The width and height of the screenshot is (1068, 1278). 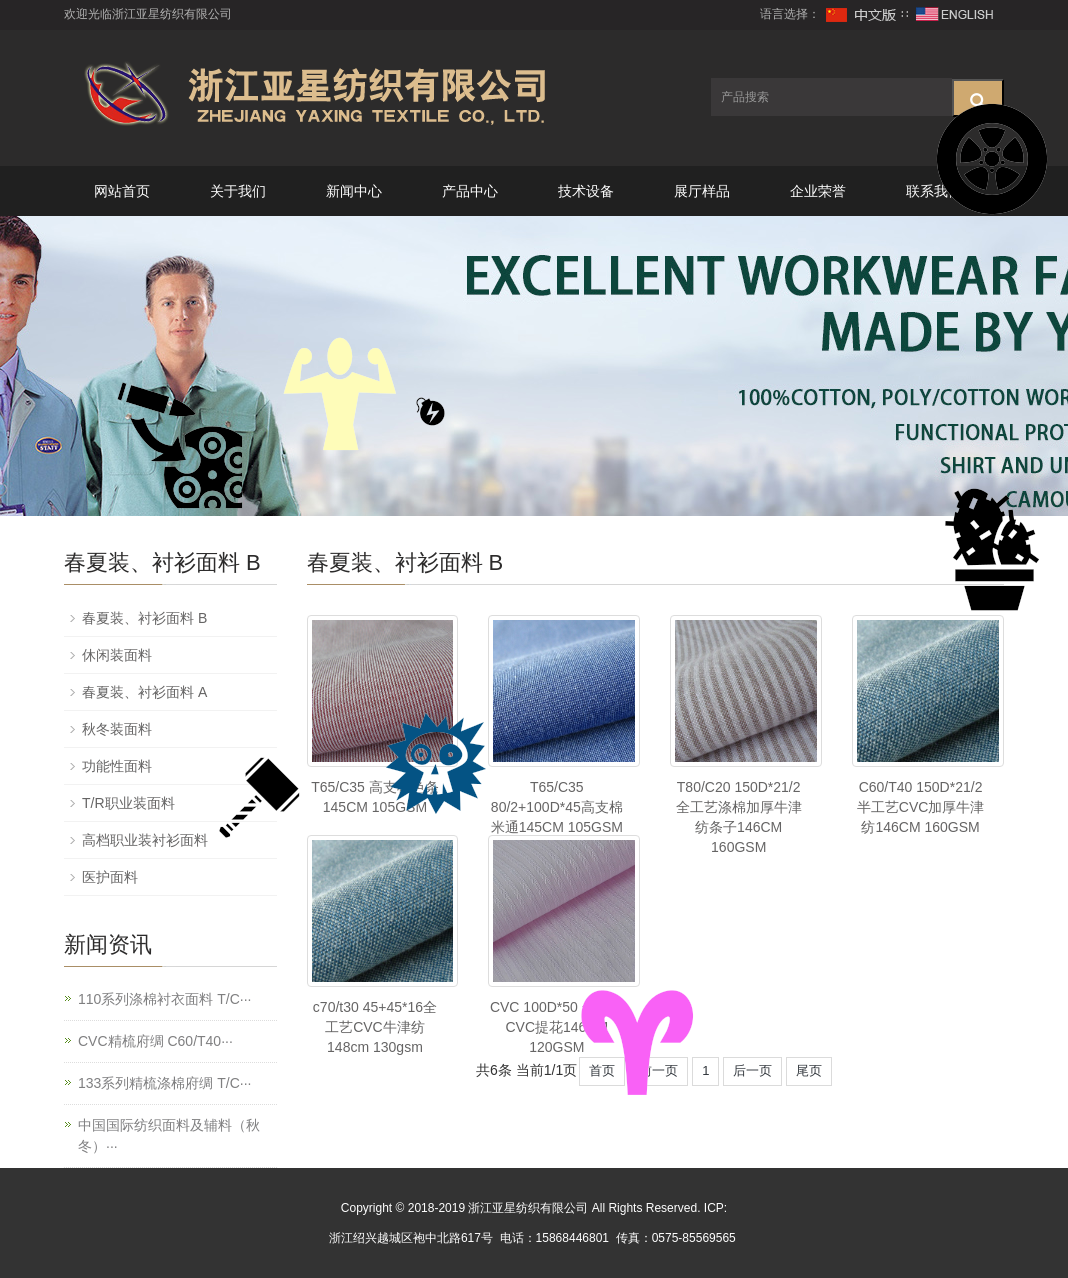 What do you see at coordinates (436, 763) in the screenshot?
I see `indicates a surprise enemy encounter or ambush` at bounding box center [436, 763].